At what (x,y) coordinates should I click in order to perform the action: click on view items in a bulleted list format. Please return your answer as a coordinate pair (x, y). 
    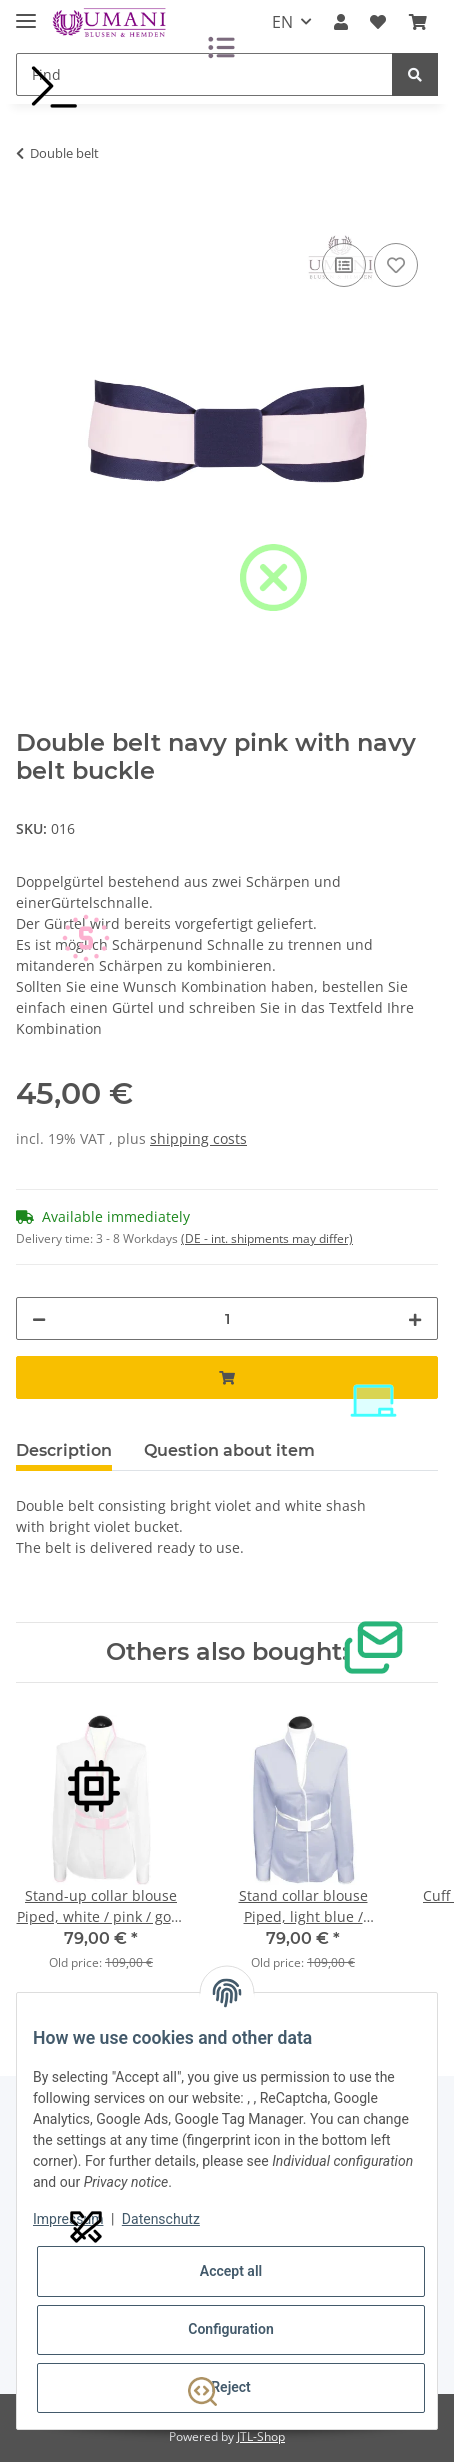
    Looking at the image, I should click on (221, 47).